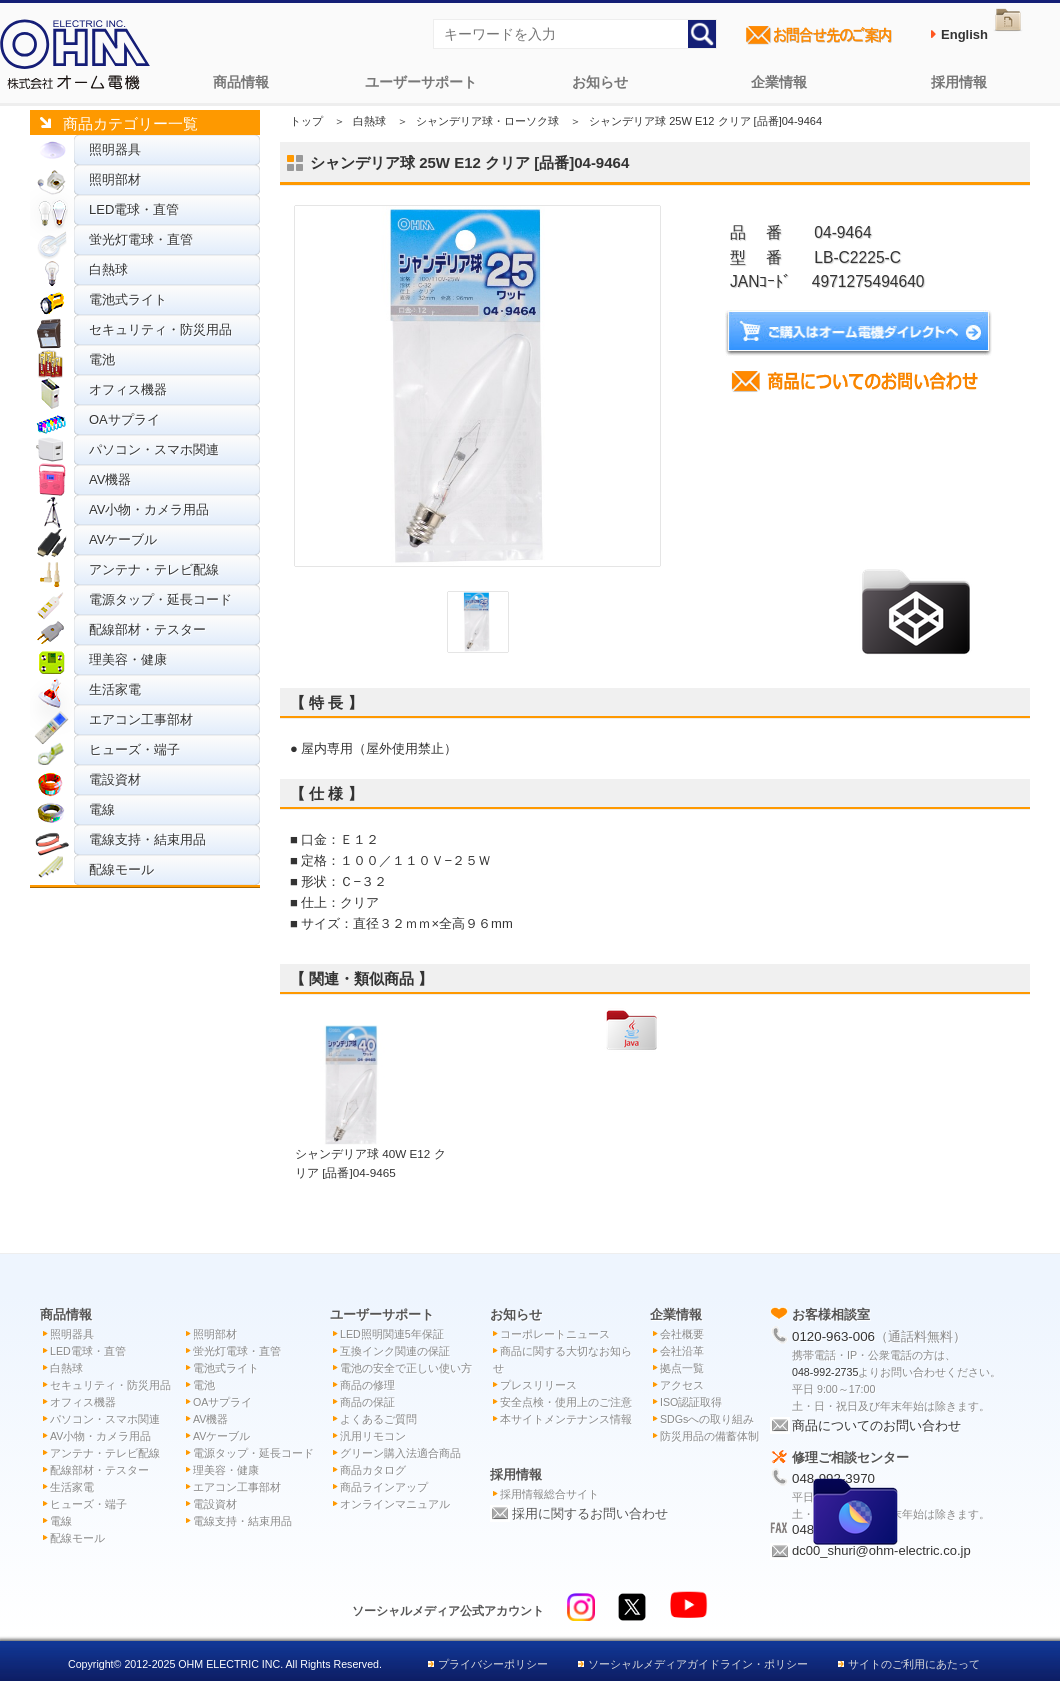 The image size is (1060, 1681). What do you see at coordinates (915, 614) in the screenshot?
I see `open CodePen projects folder` at bounding box center [915, 614].